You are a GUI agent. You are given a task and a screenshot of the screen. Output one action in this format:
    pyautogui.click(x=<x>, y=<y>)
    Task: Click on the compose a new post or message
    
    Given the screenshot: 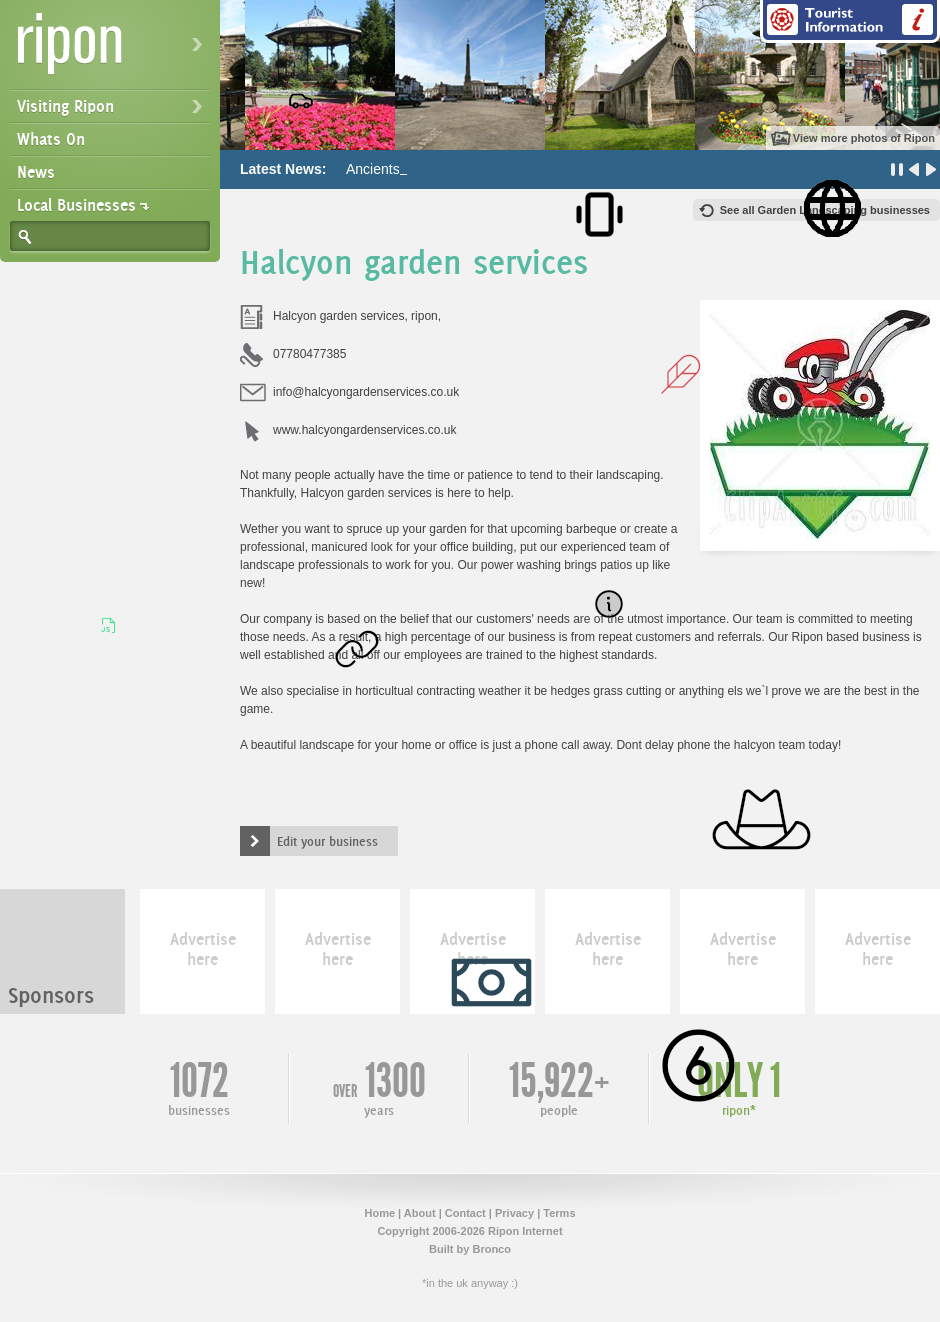 What is the action you would take?
    pyautogui.click(x=680, y=375)
    